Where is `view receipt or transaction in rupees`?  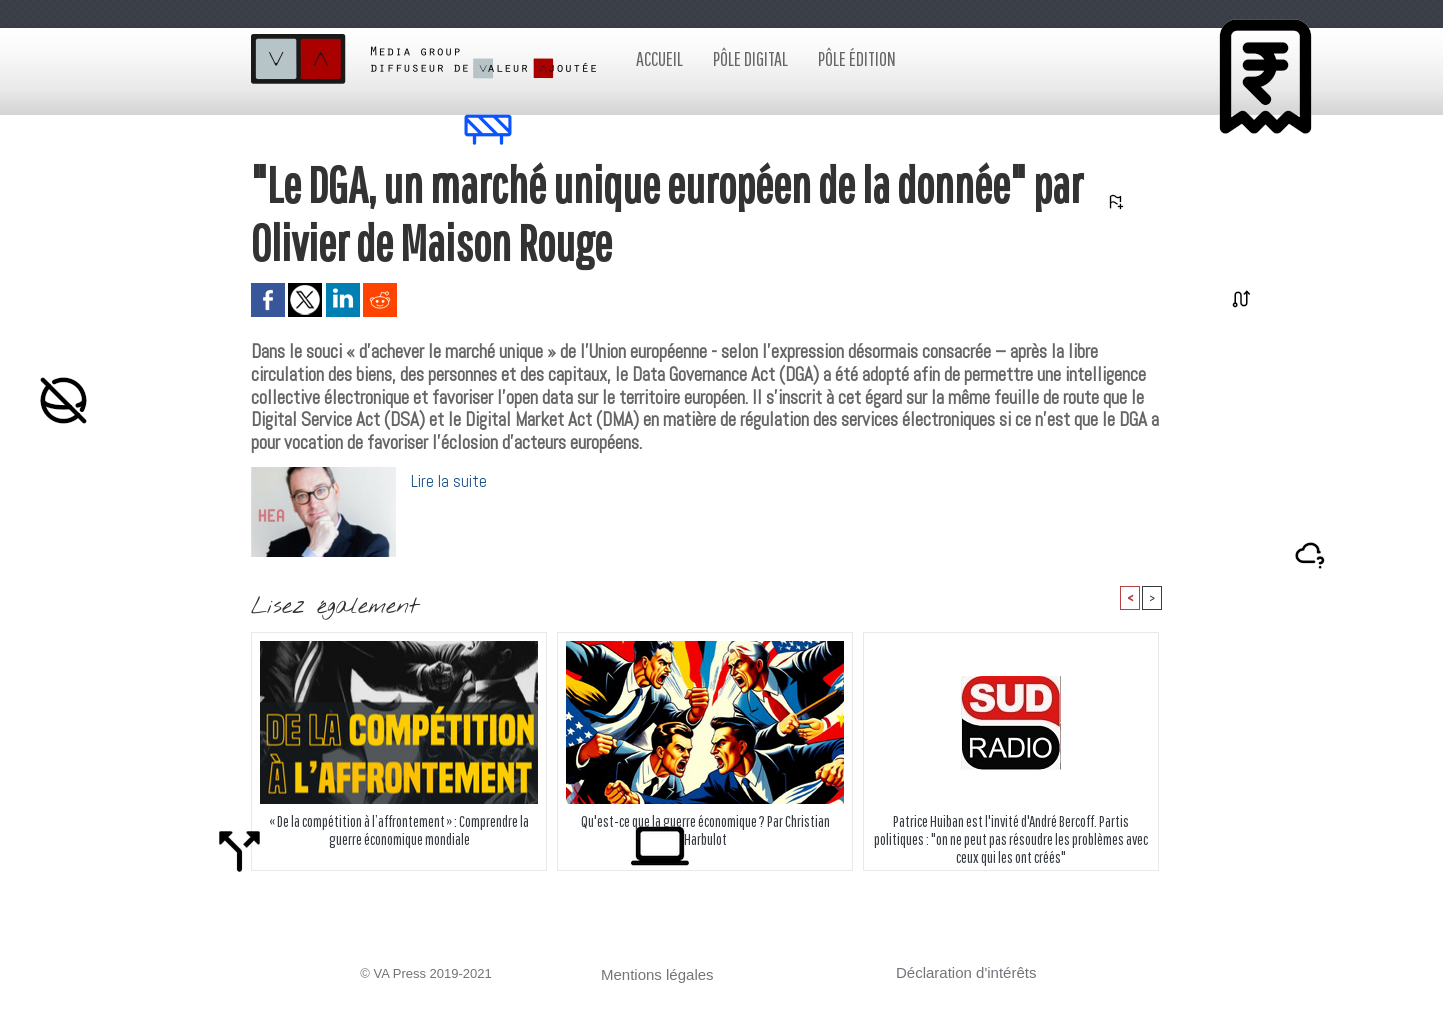
view receipt or transaction in rupees is located at coordinates (1265, 76).